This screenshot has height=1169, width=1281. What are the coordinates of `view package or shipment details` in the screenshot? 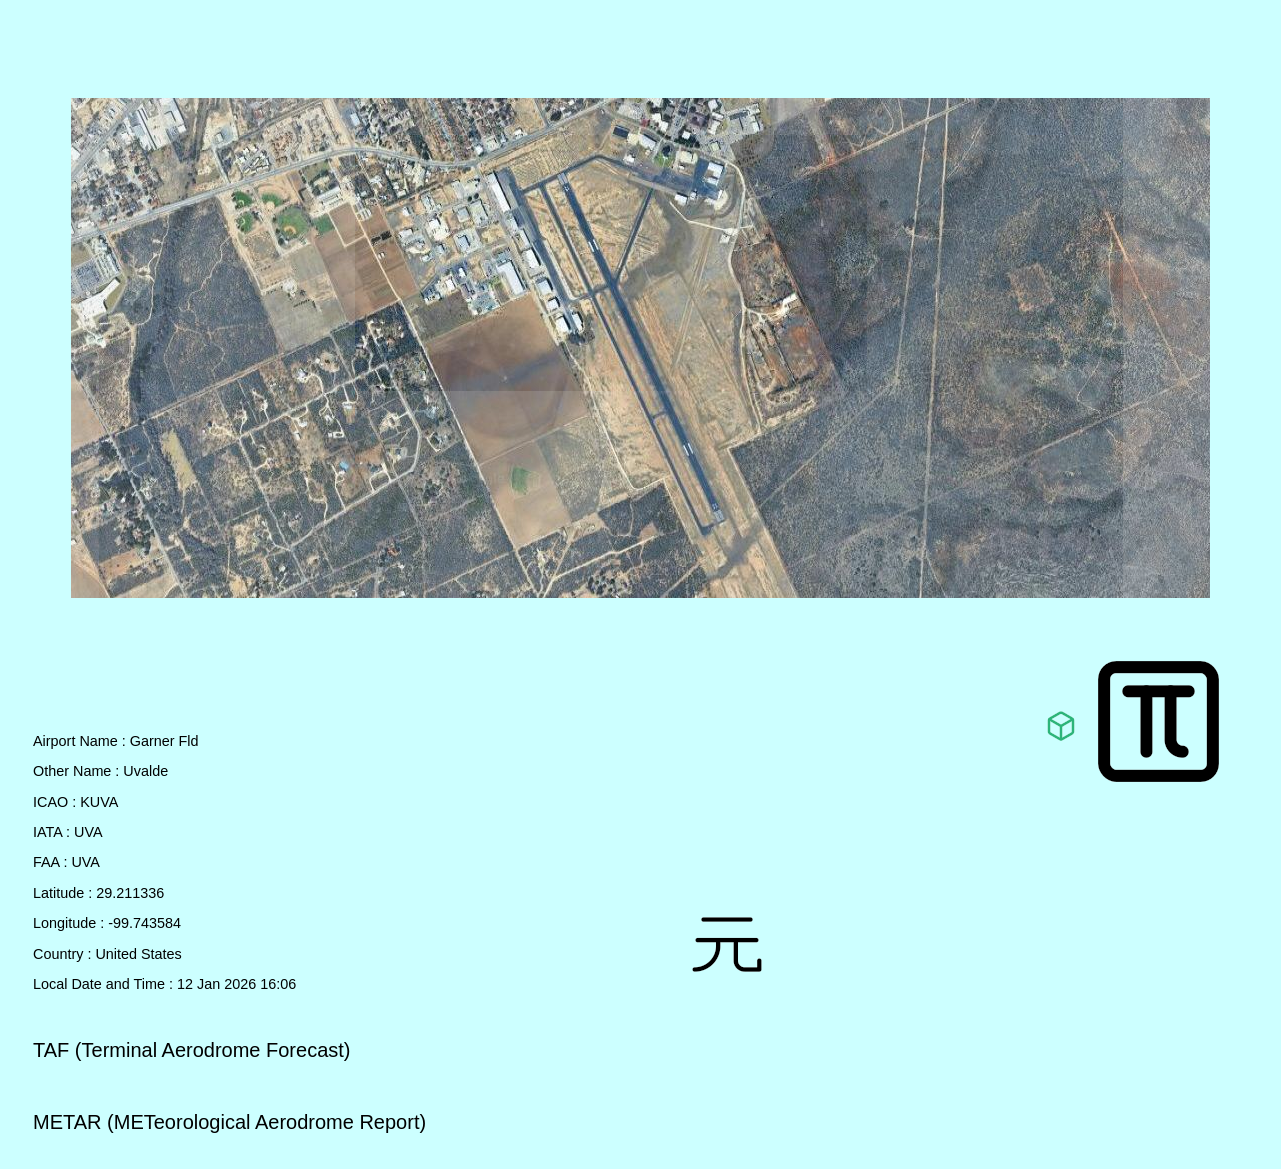 It's located at (1061, 726).